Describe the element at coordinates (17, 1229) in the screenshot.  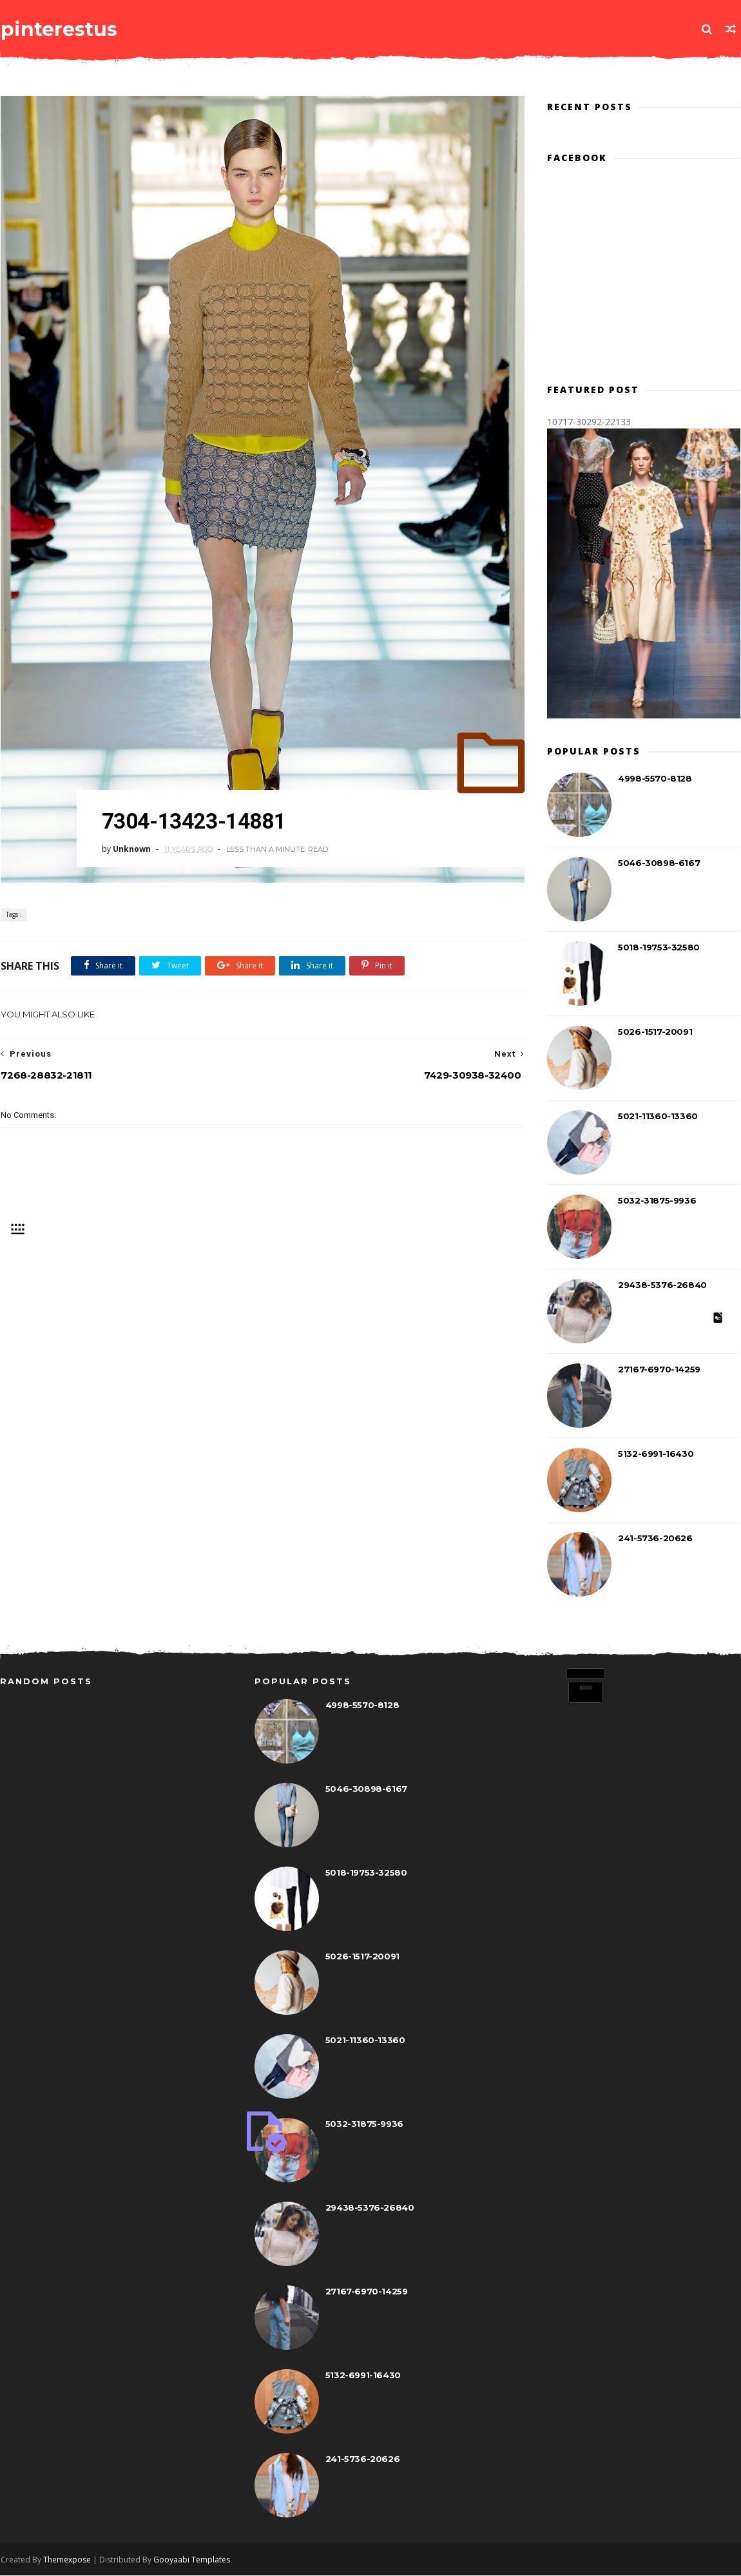
I see `open the on-screen keyboard` at that location.